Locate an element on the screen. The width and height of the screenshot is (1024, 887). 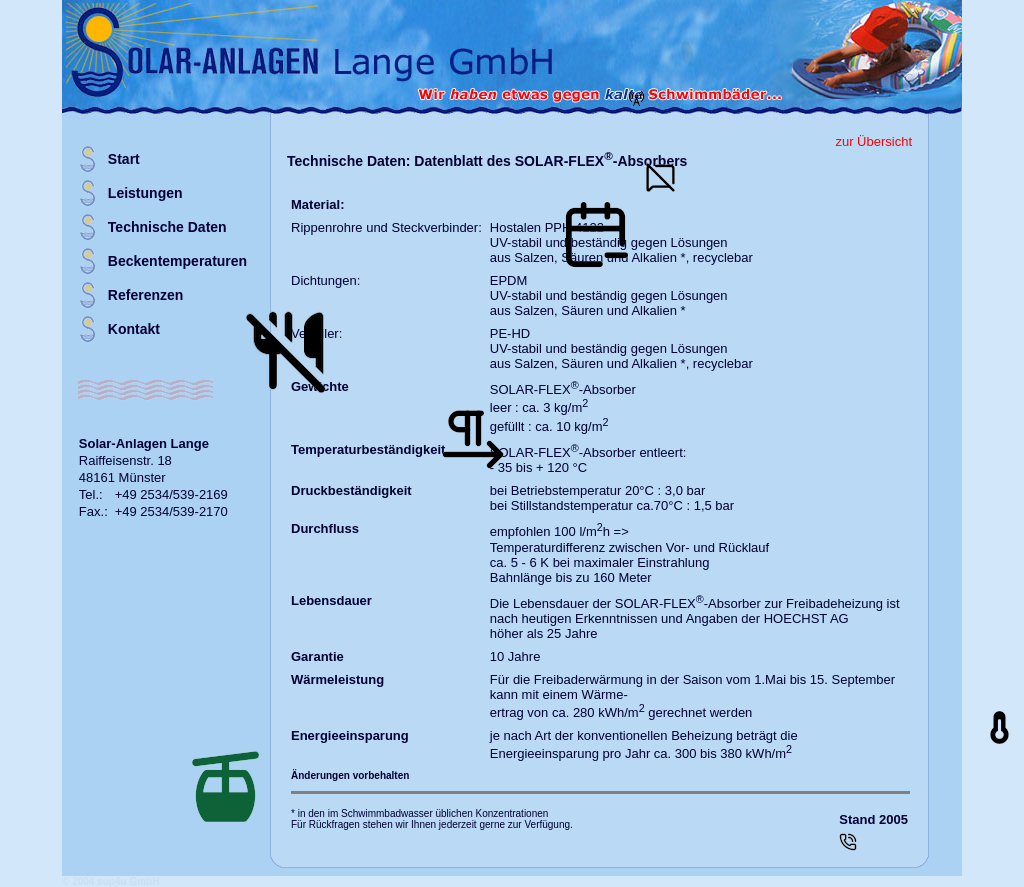
broadcast or transmission status is located at coordinates (636, 98).